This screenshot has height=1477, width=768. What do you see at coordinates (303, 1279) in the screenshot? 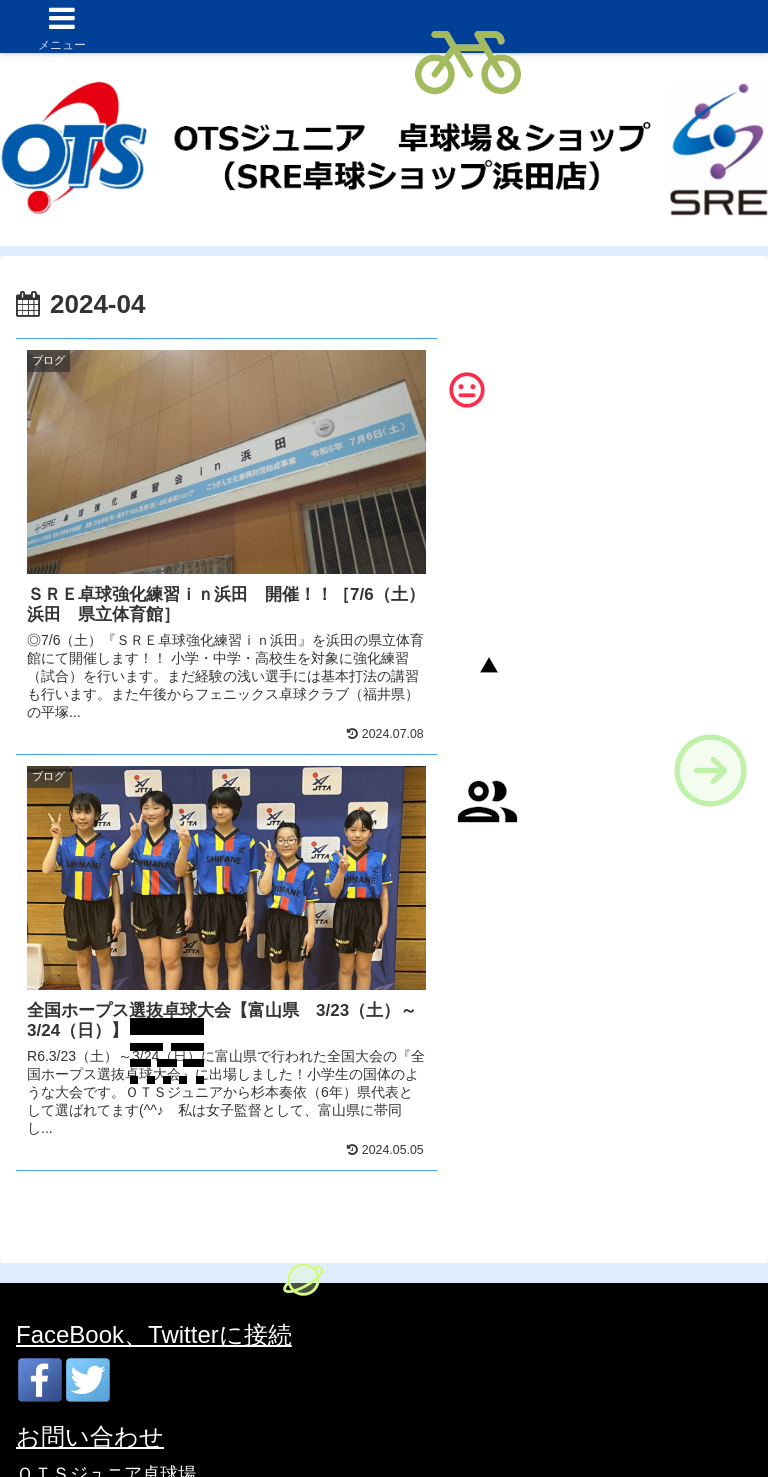
I see `explore global or worldwide content` at bounding box center [303, 1279].